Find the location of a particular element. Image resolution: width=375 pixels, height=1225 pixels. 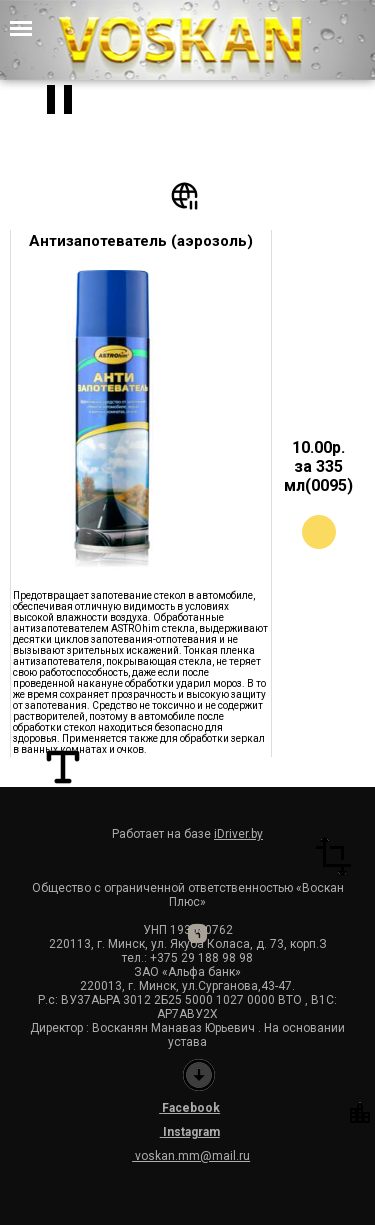

pause media playback is located at coordinates (59, 99).